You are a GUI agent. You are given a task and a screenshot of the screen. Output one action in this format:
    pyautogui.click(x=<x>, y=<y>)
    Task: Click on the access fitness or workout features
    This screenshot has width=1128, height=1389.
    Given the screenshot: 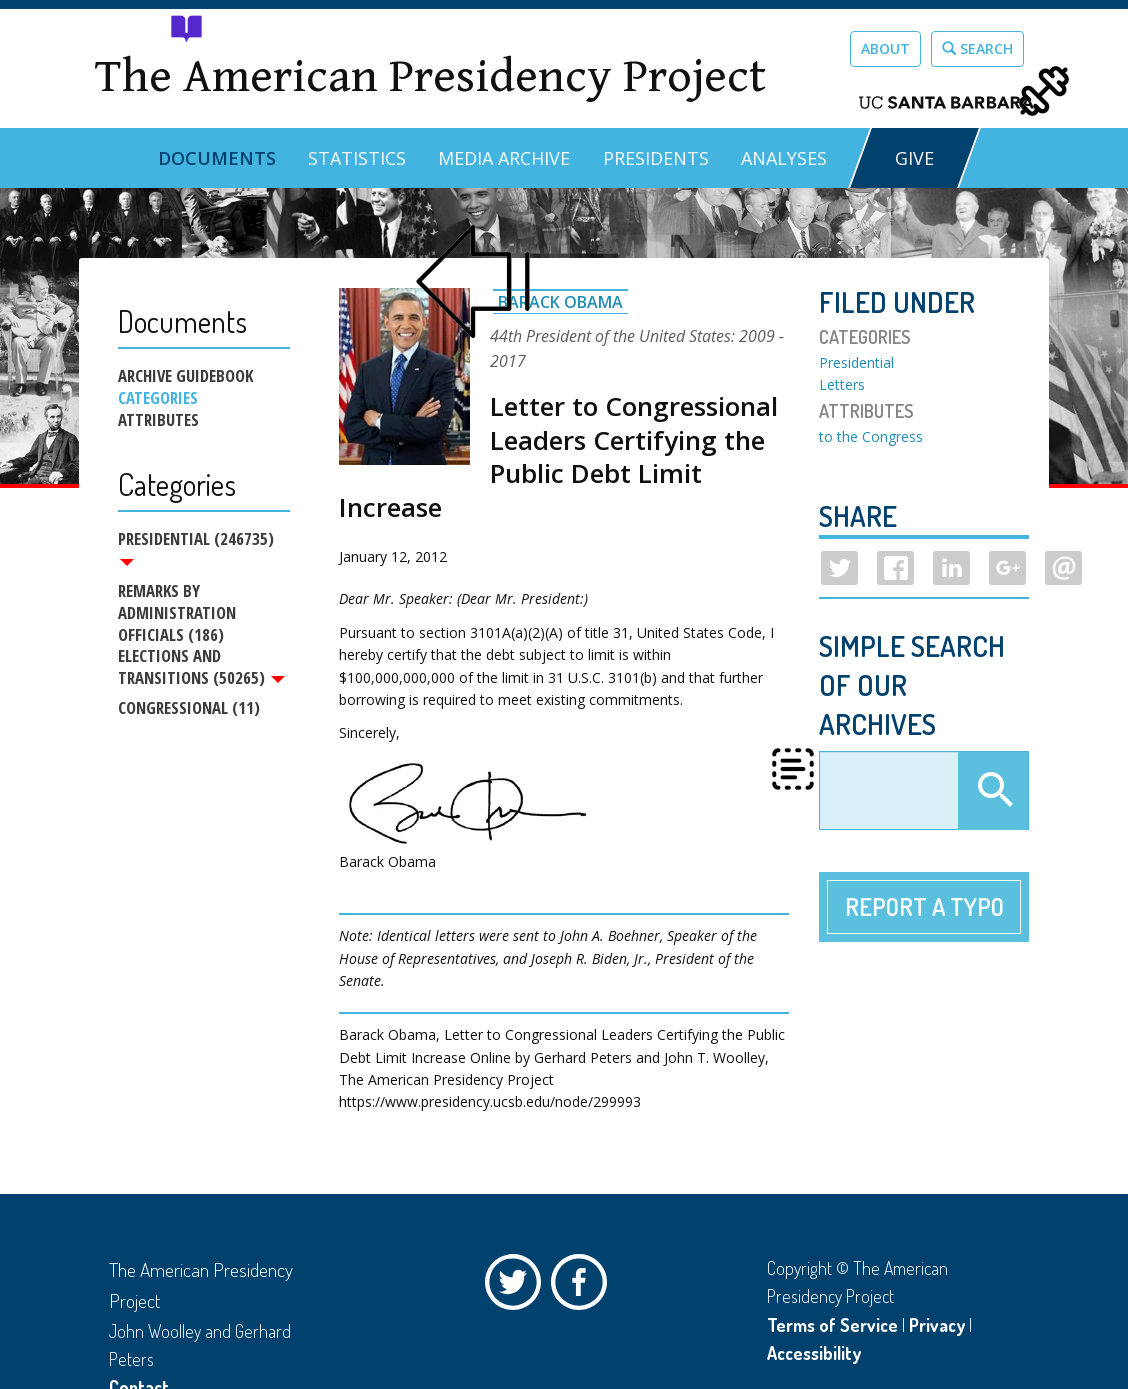 What is the action you would take?
    pyautogui.click(x=1044, y=91)
    